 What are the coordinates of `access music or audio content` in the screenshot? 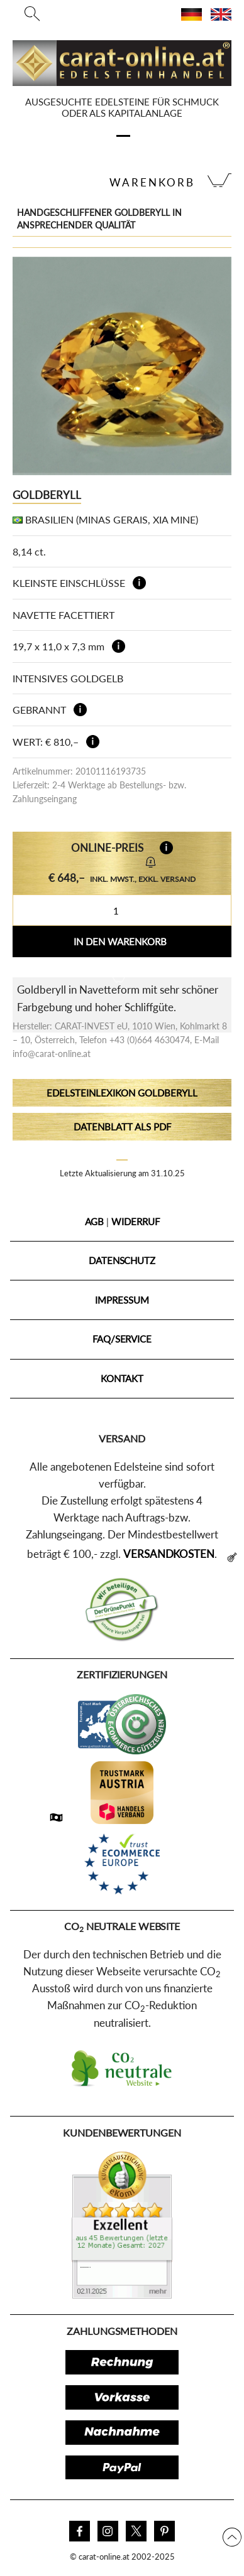 It's located at (232, 1557).